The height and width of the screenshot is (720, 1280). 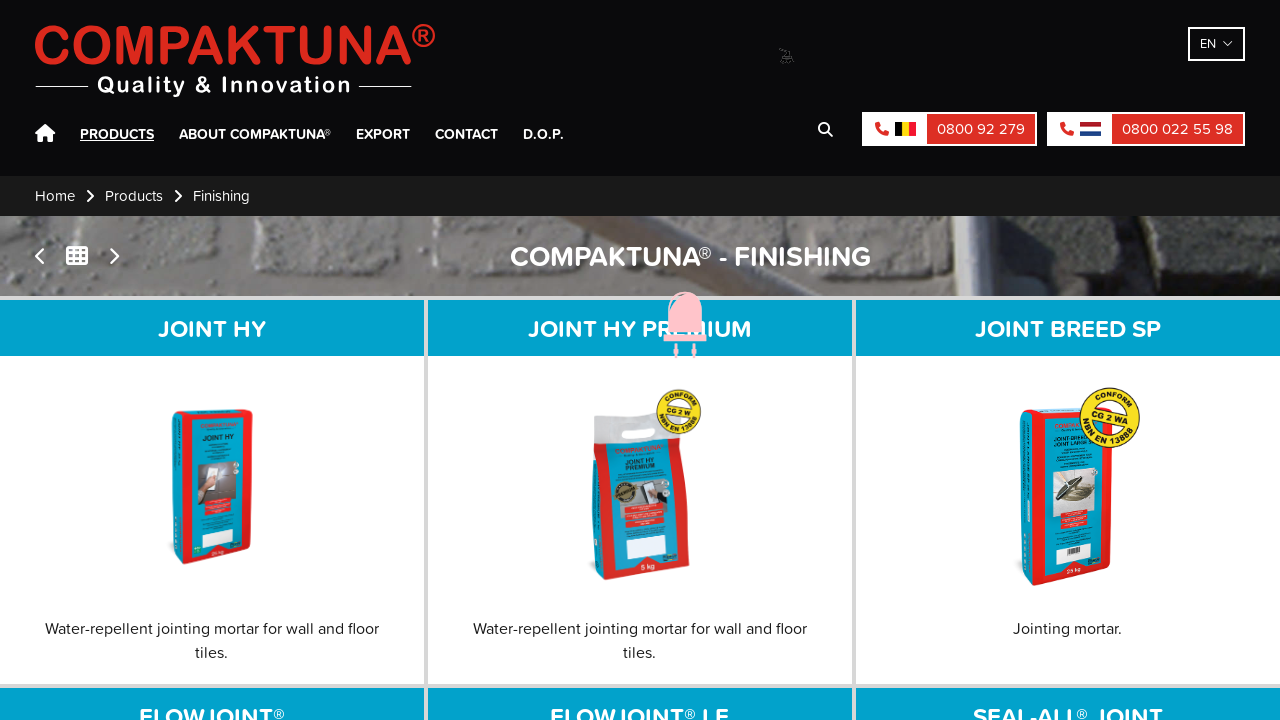 I want to click on access woodcutting or lumber resources, so click(x=787, y=56).